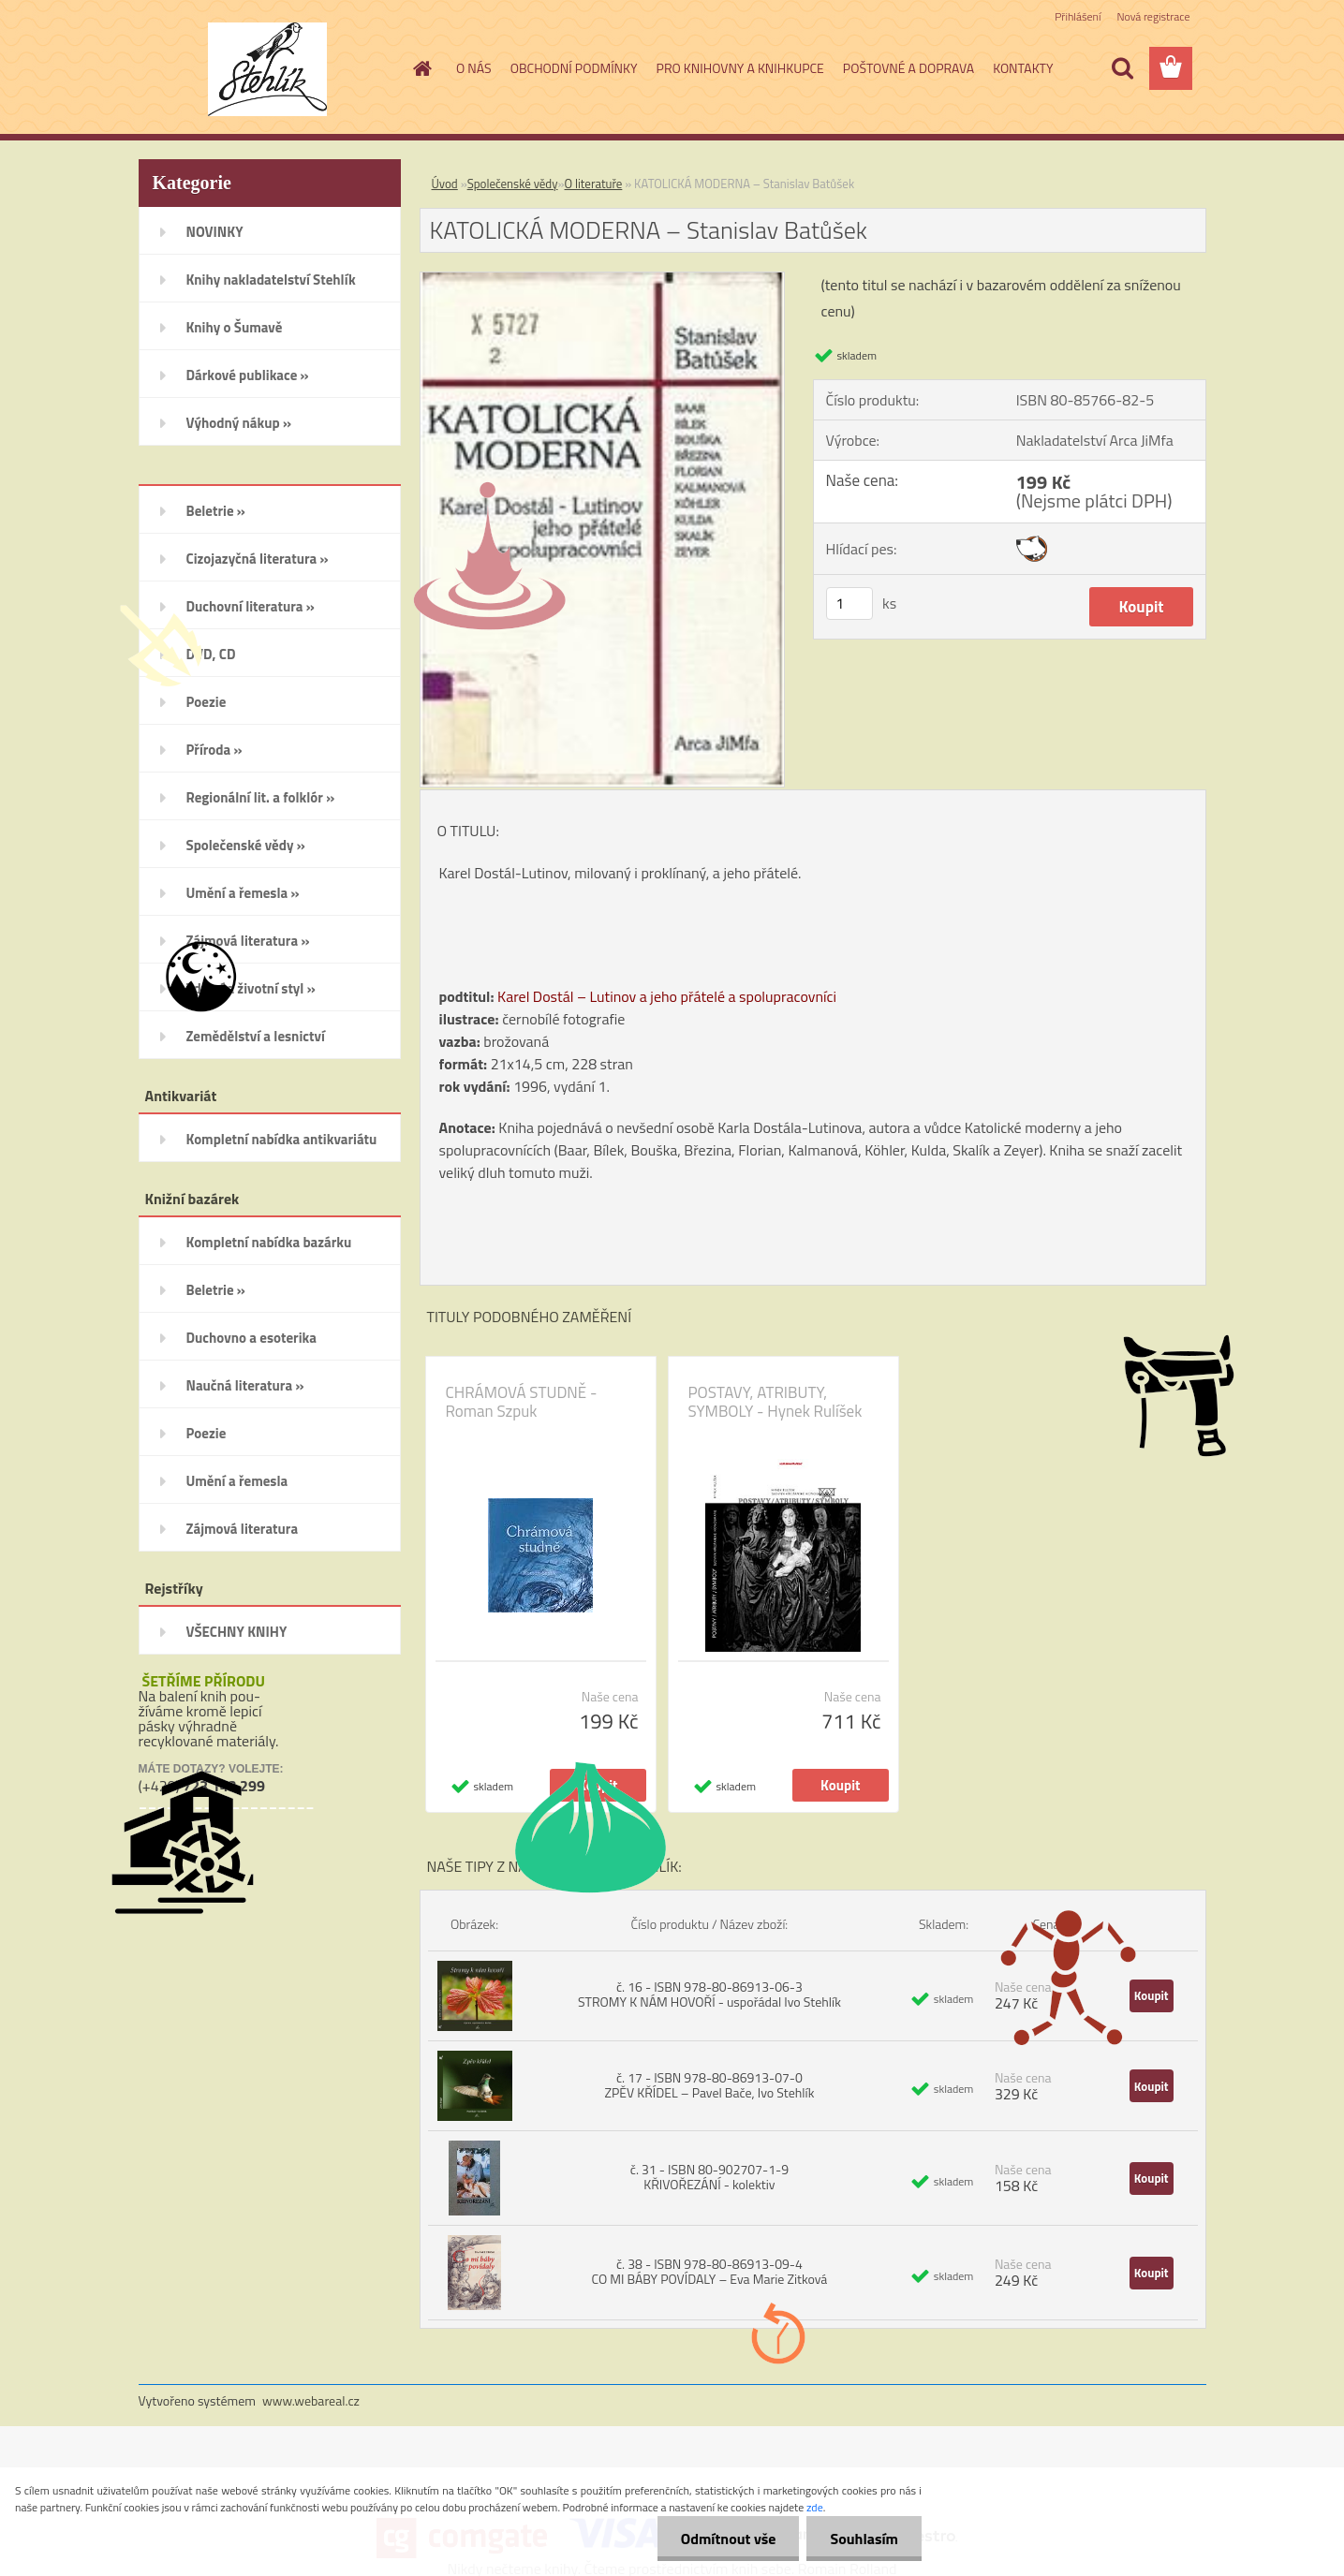 The width and height of the screenshot is (1344, 2576). What do you see at coordinates (1178, 1395) in the screenshot?
I see `equip saddle to mount` at bounding box center [1178, 1395].